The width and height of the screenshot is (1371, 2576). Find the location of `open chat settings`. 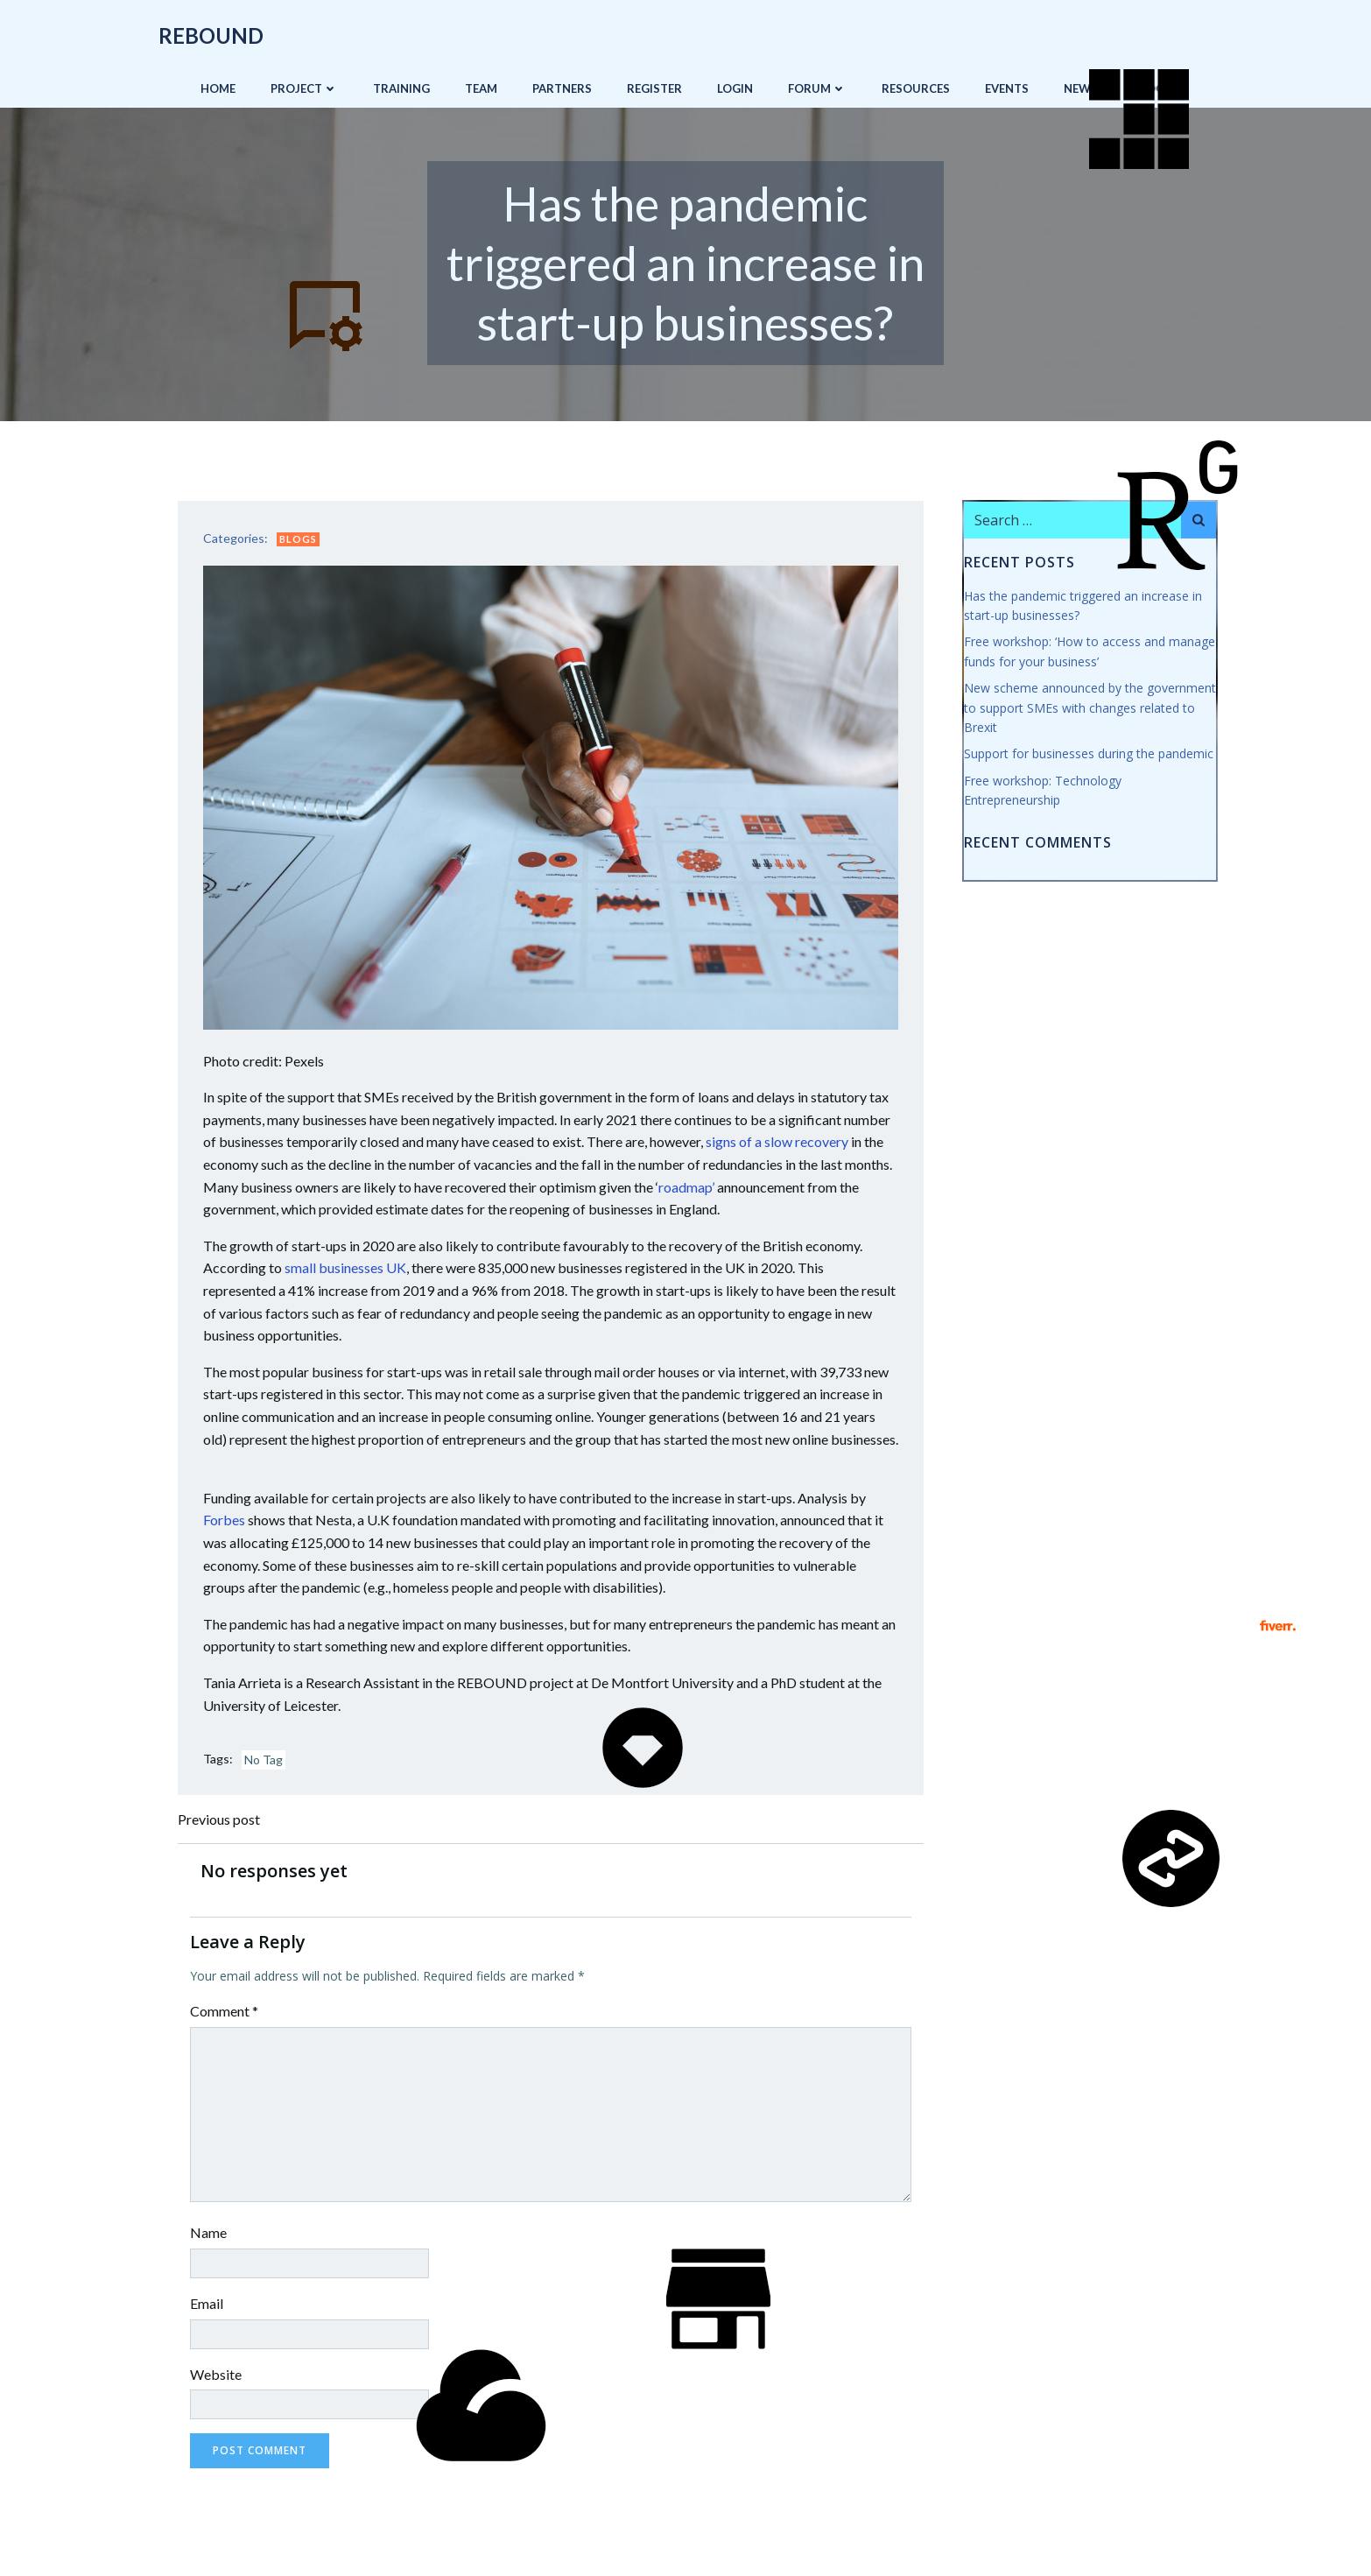

open chat settings is located at coordinates (325, 313).